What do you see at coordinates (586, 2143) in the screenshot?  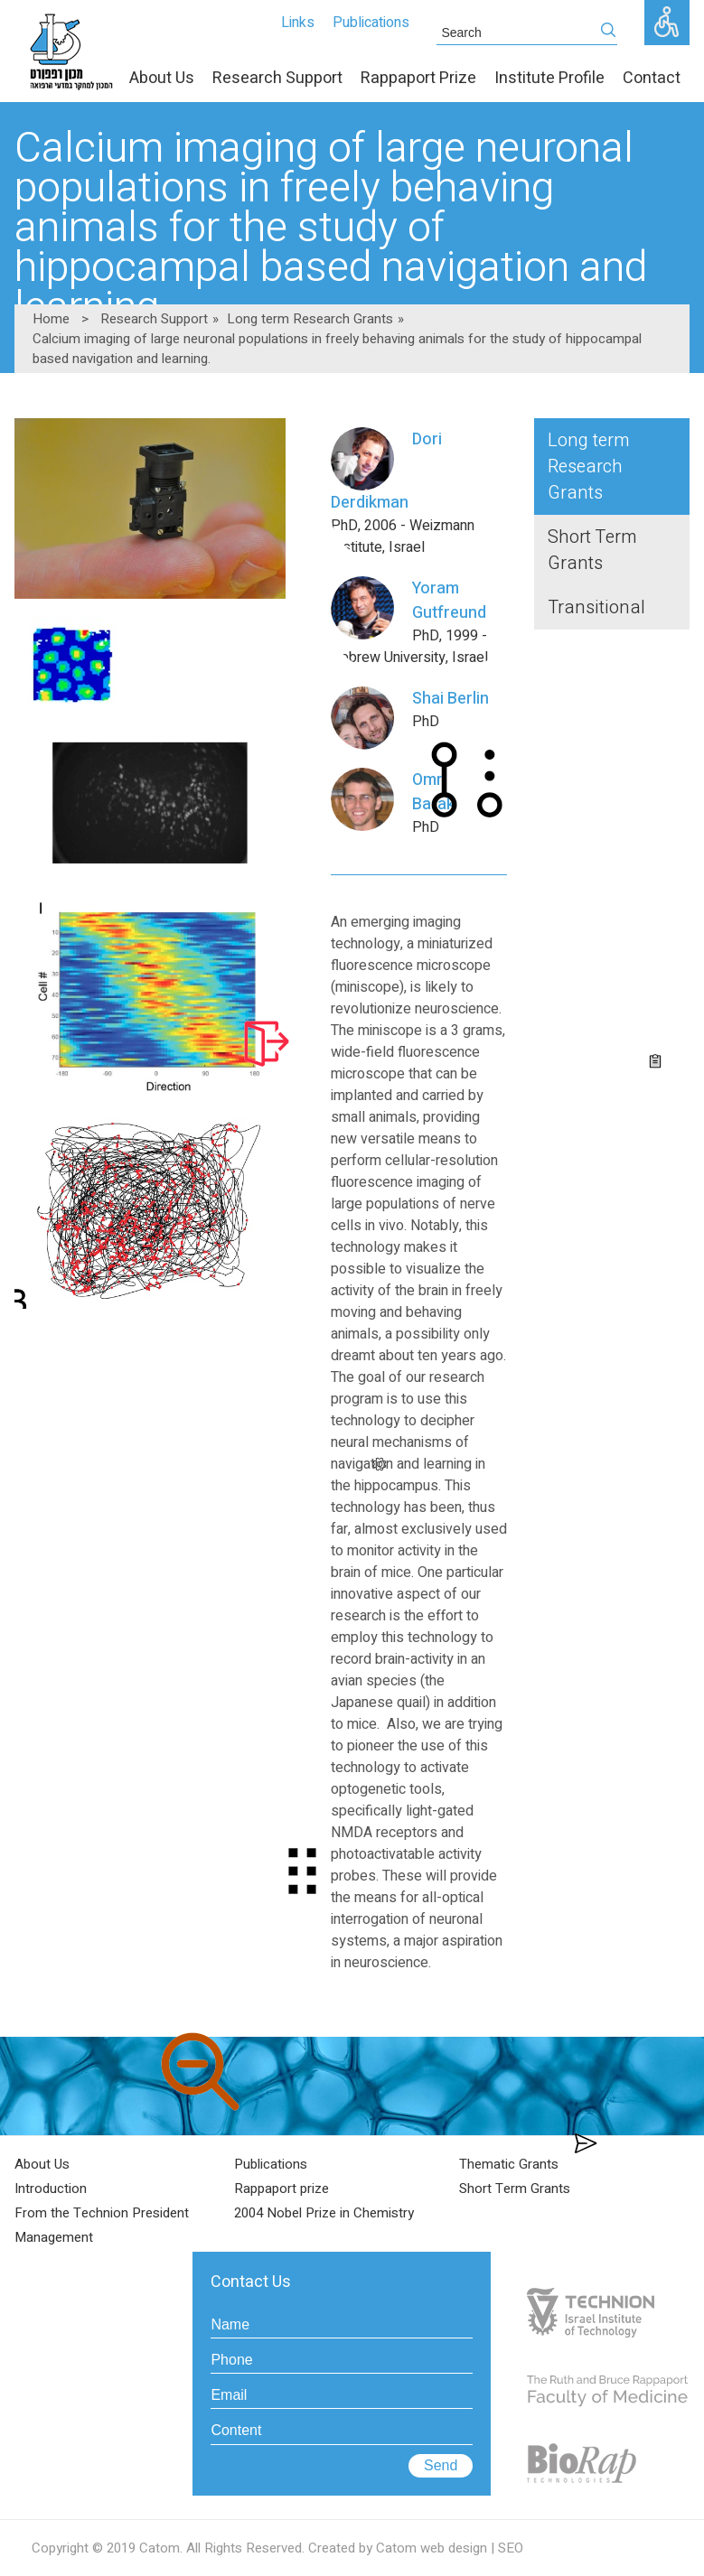 I see `send a message or email` at bounding box center [586, 2143].